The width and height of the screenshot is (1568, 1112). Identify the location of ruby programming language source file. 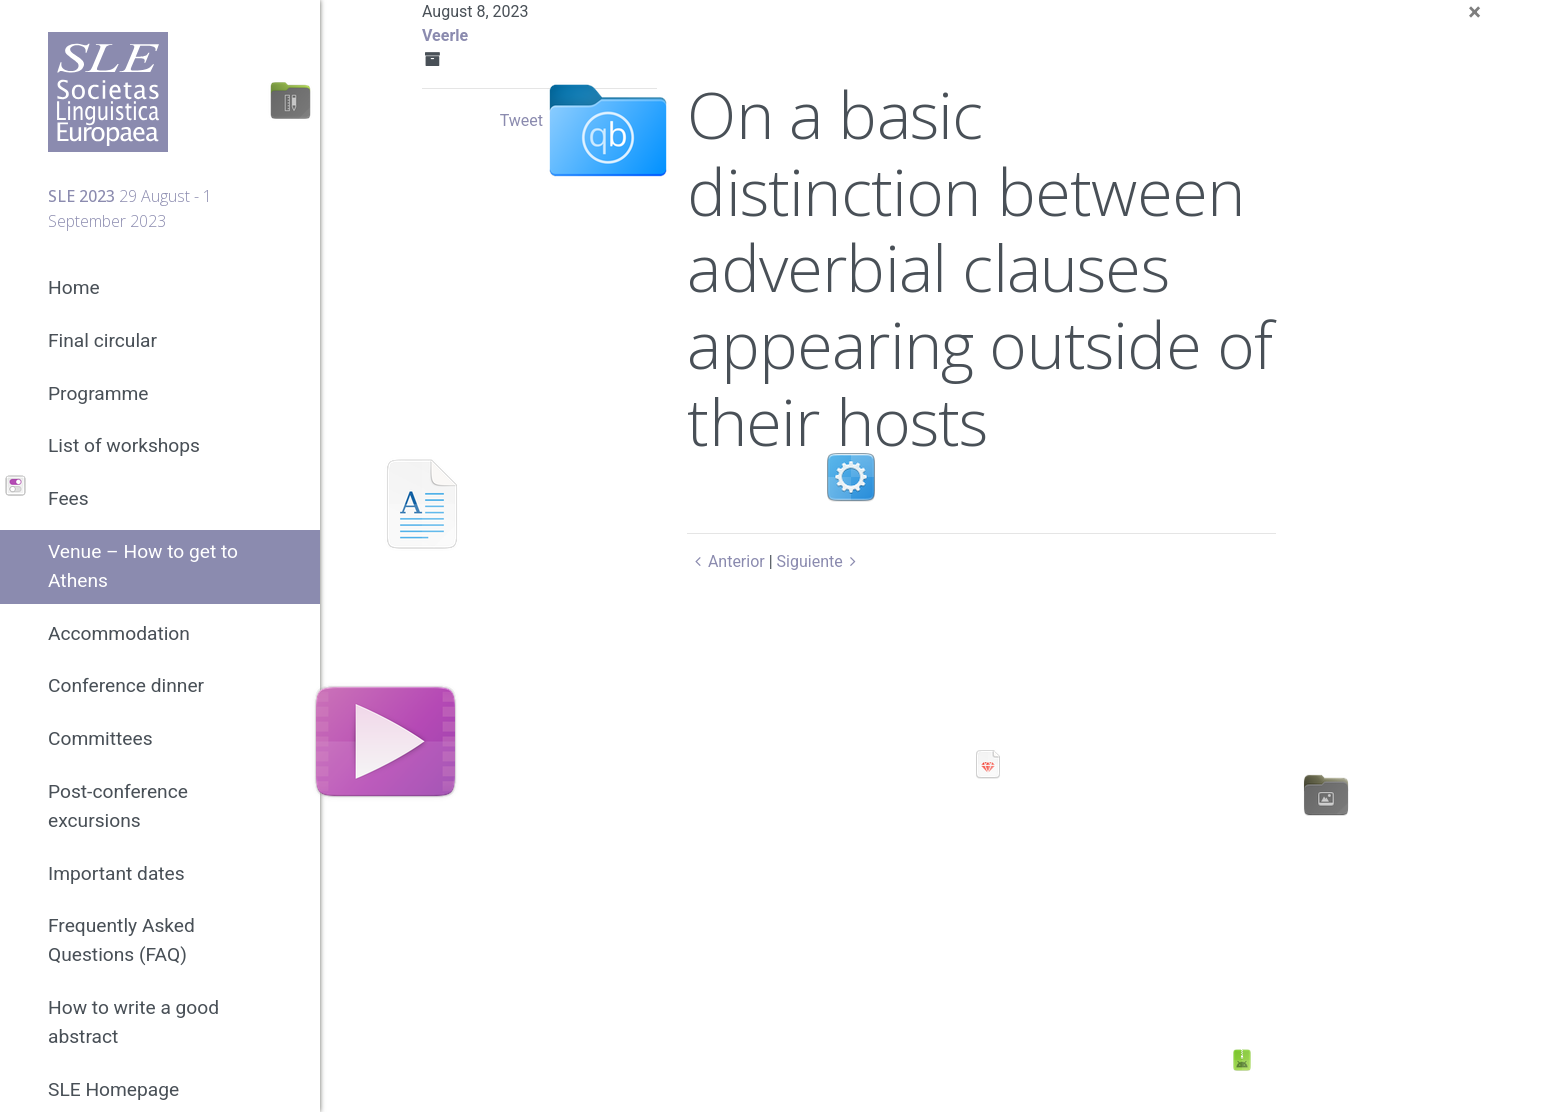
(988, 764).